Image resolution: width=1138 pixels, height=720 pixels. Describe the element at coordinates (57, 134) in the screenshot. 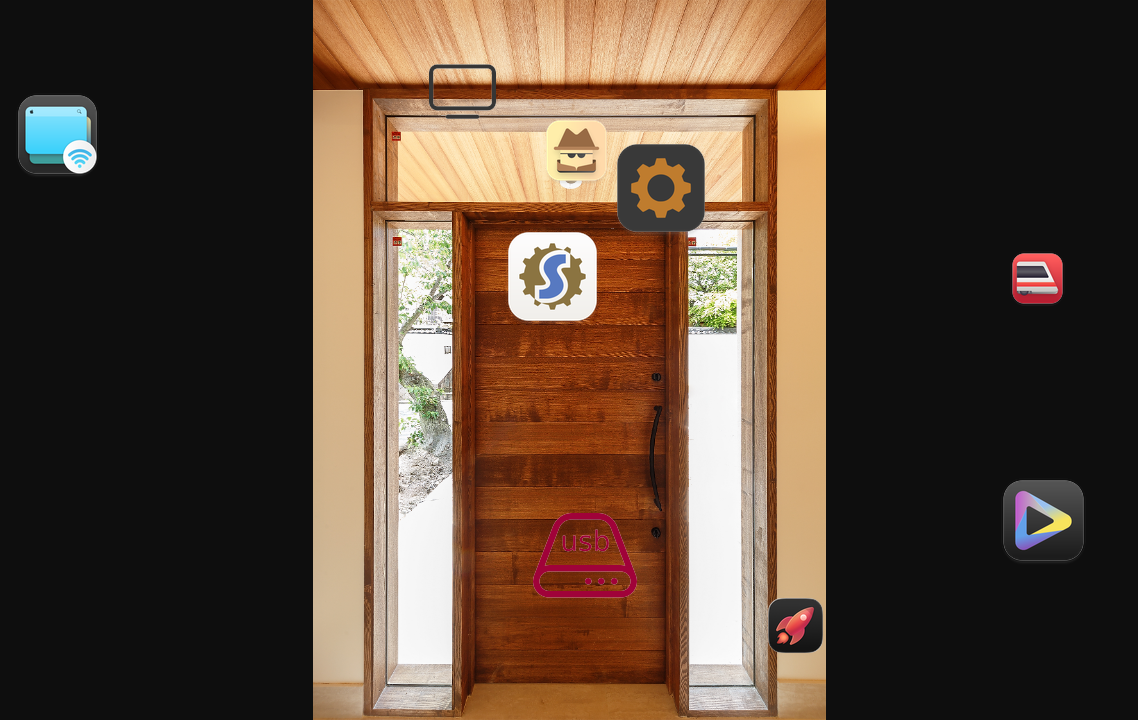

I see `open remote desktop app` at that location.